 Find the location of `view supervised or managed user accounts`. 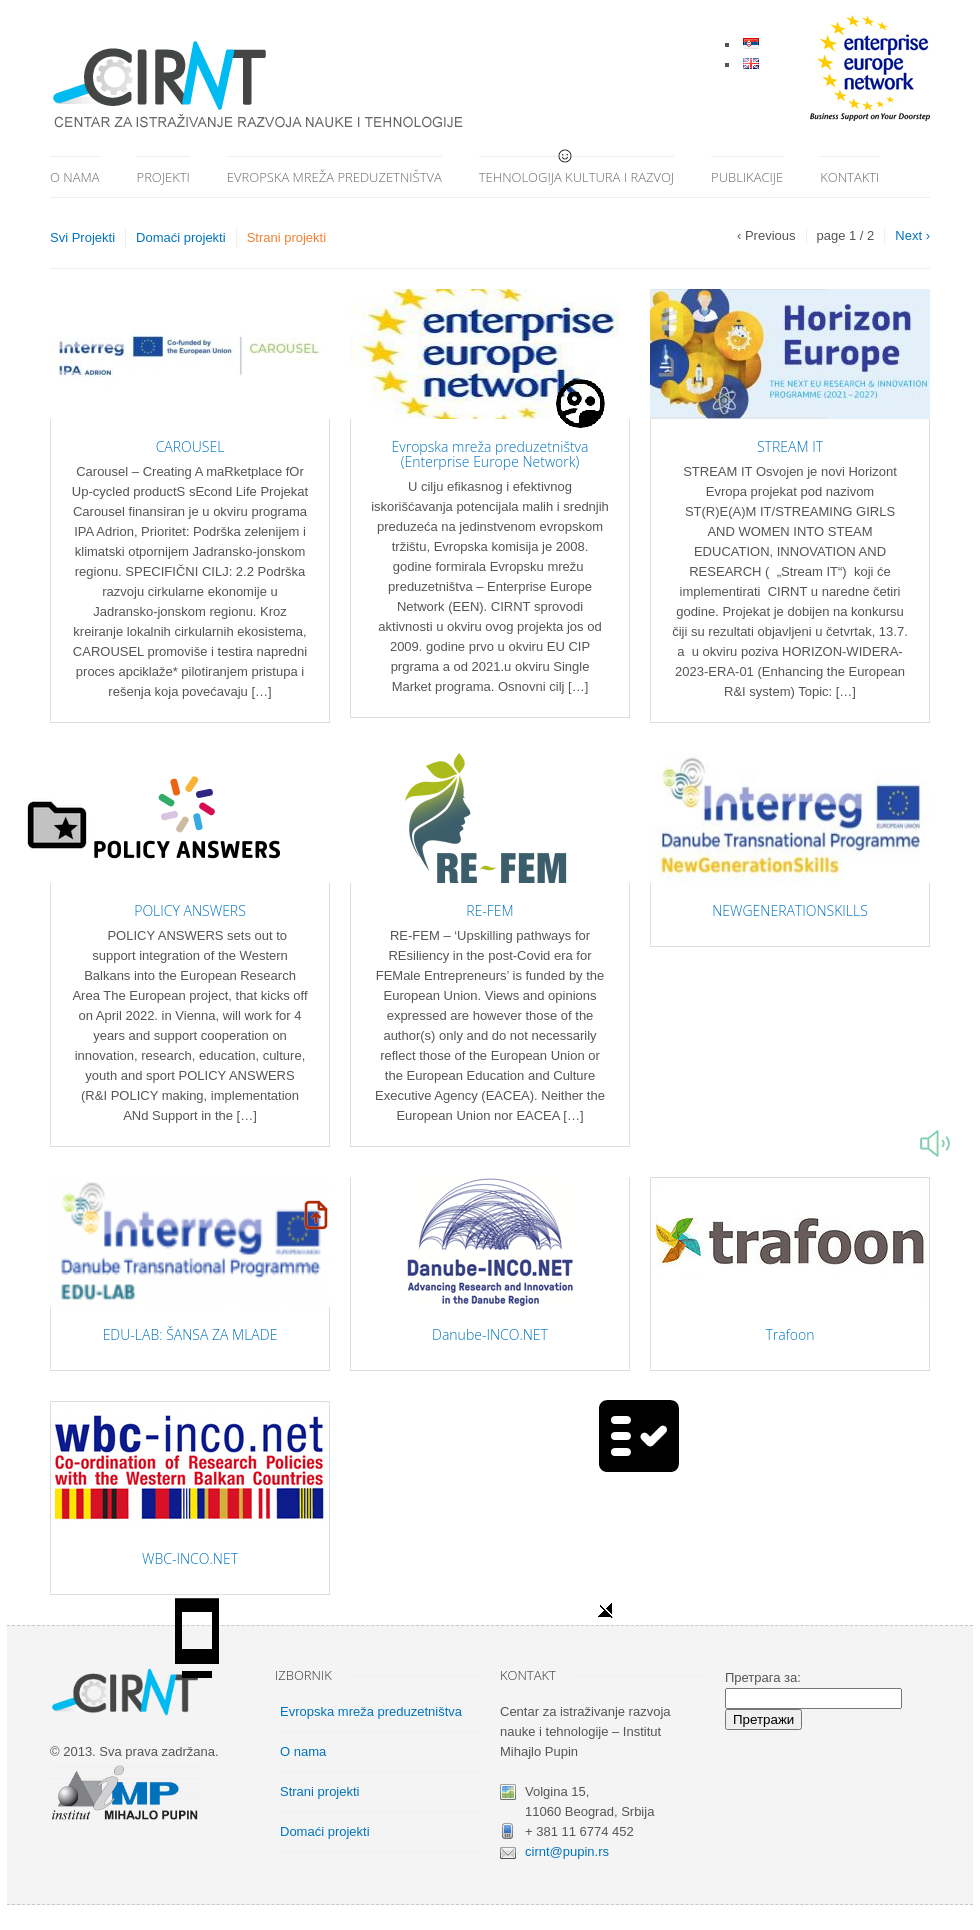

view supervised or managed user accounts is located at coordinates (580, 403).